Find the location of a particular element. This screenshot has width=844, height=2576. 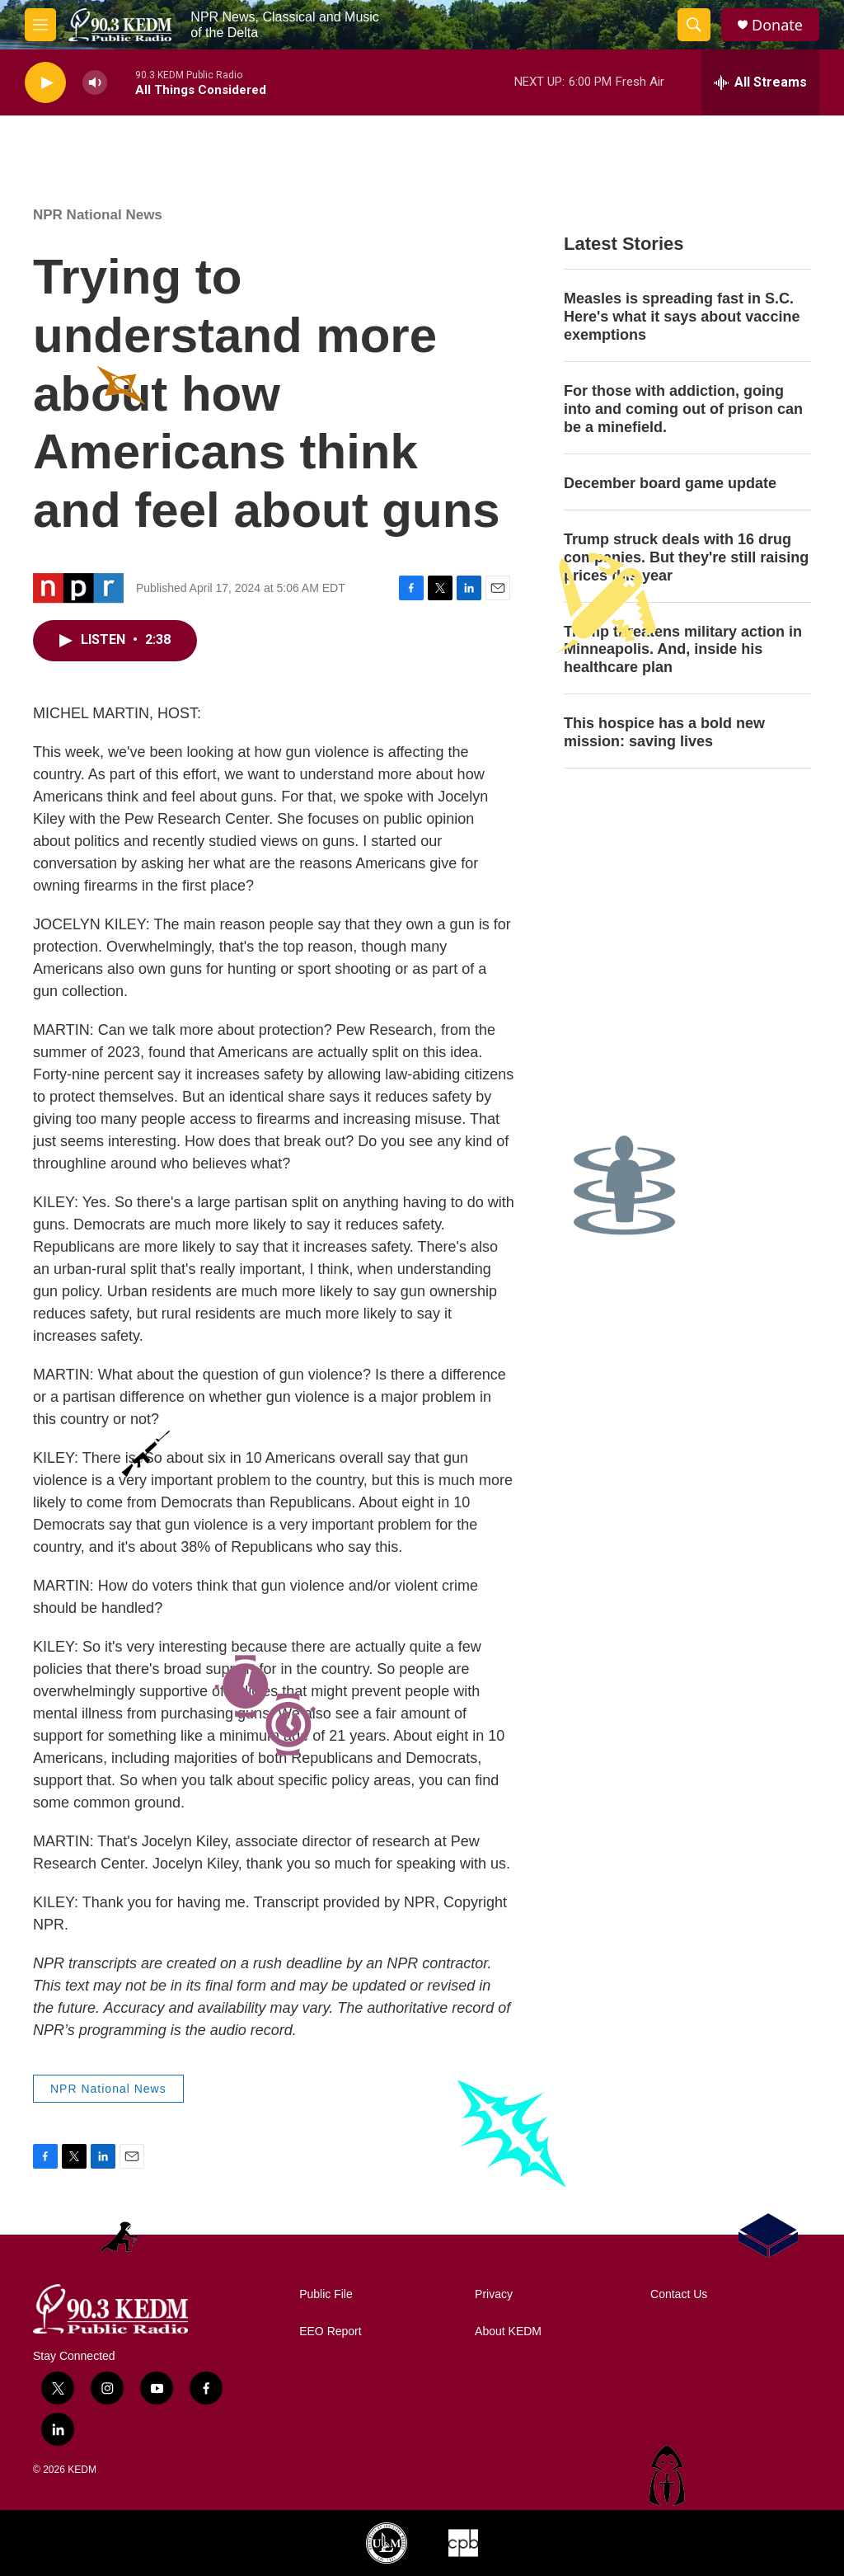

mark as favorite is located at coordinates (120, 384).